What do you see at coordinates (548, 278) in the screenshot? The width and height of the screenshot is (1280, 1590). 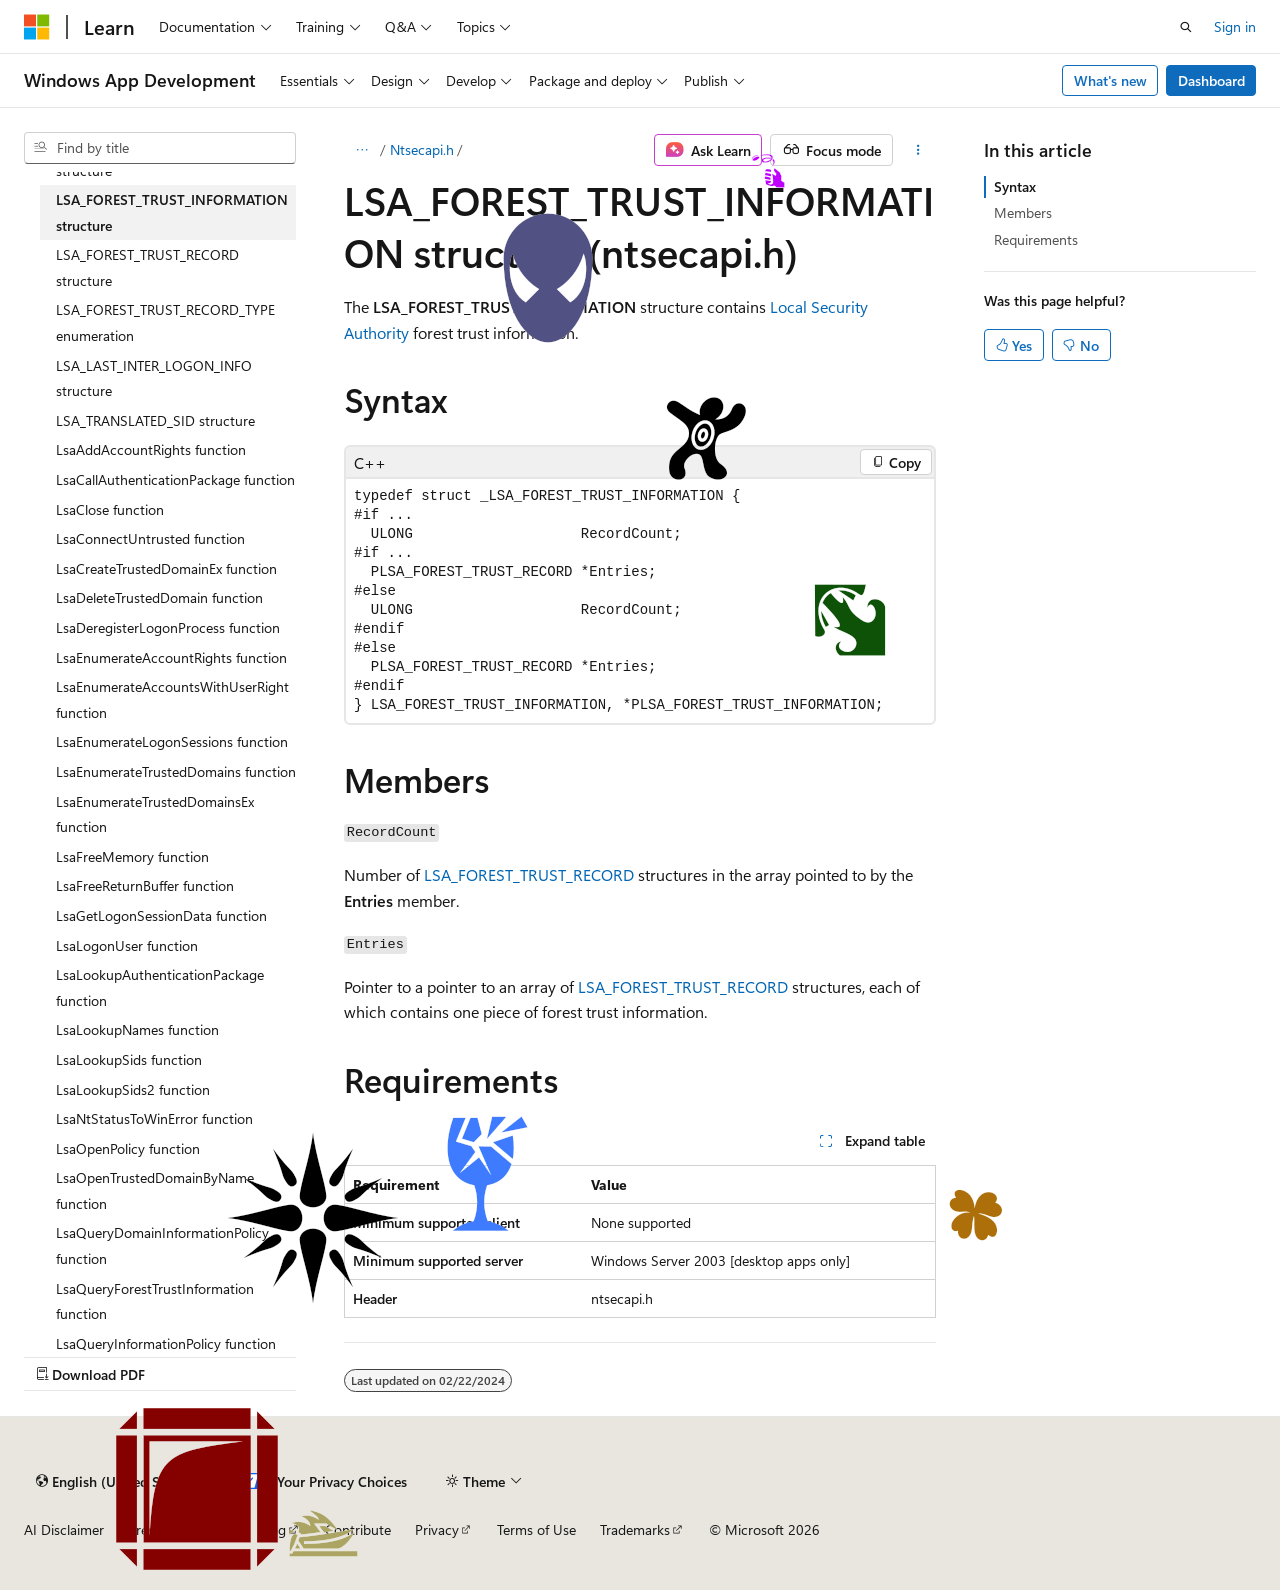 I see `select spider mask avatar or character` at bounding box center [548, 278].